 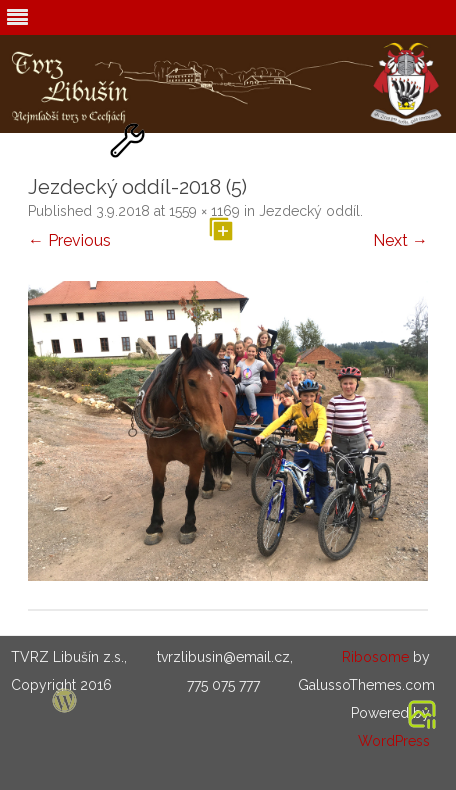 What do you see at coordinates (64, 700) in the screenshot?
I see `link to WordPress website or blog` at bounding box center [64, 700].